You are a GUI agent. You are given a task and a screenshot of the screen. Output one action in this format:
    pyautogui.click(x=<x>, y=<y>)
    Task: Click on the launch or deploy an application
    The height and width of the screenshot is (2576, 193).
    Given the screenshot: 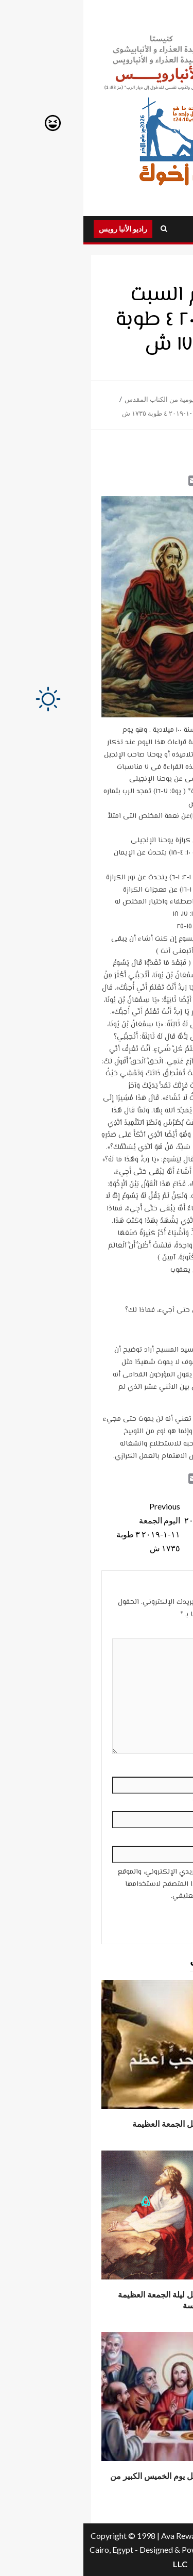 What is the action you would take?
    pyautogui.click(x=146, y=2202)
    